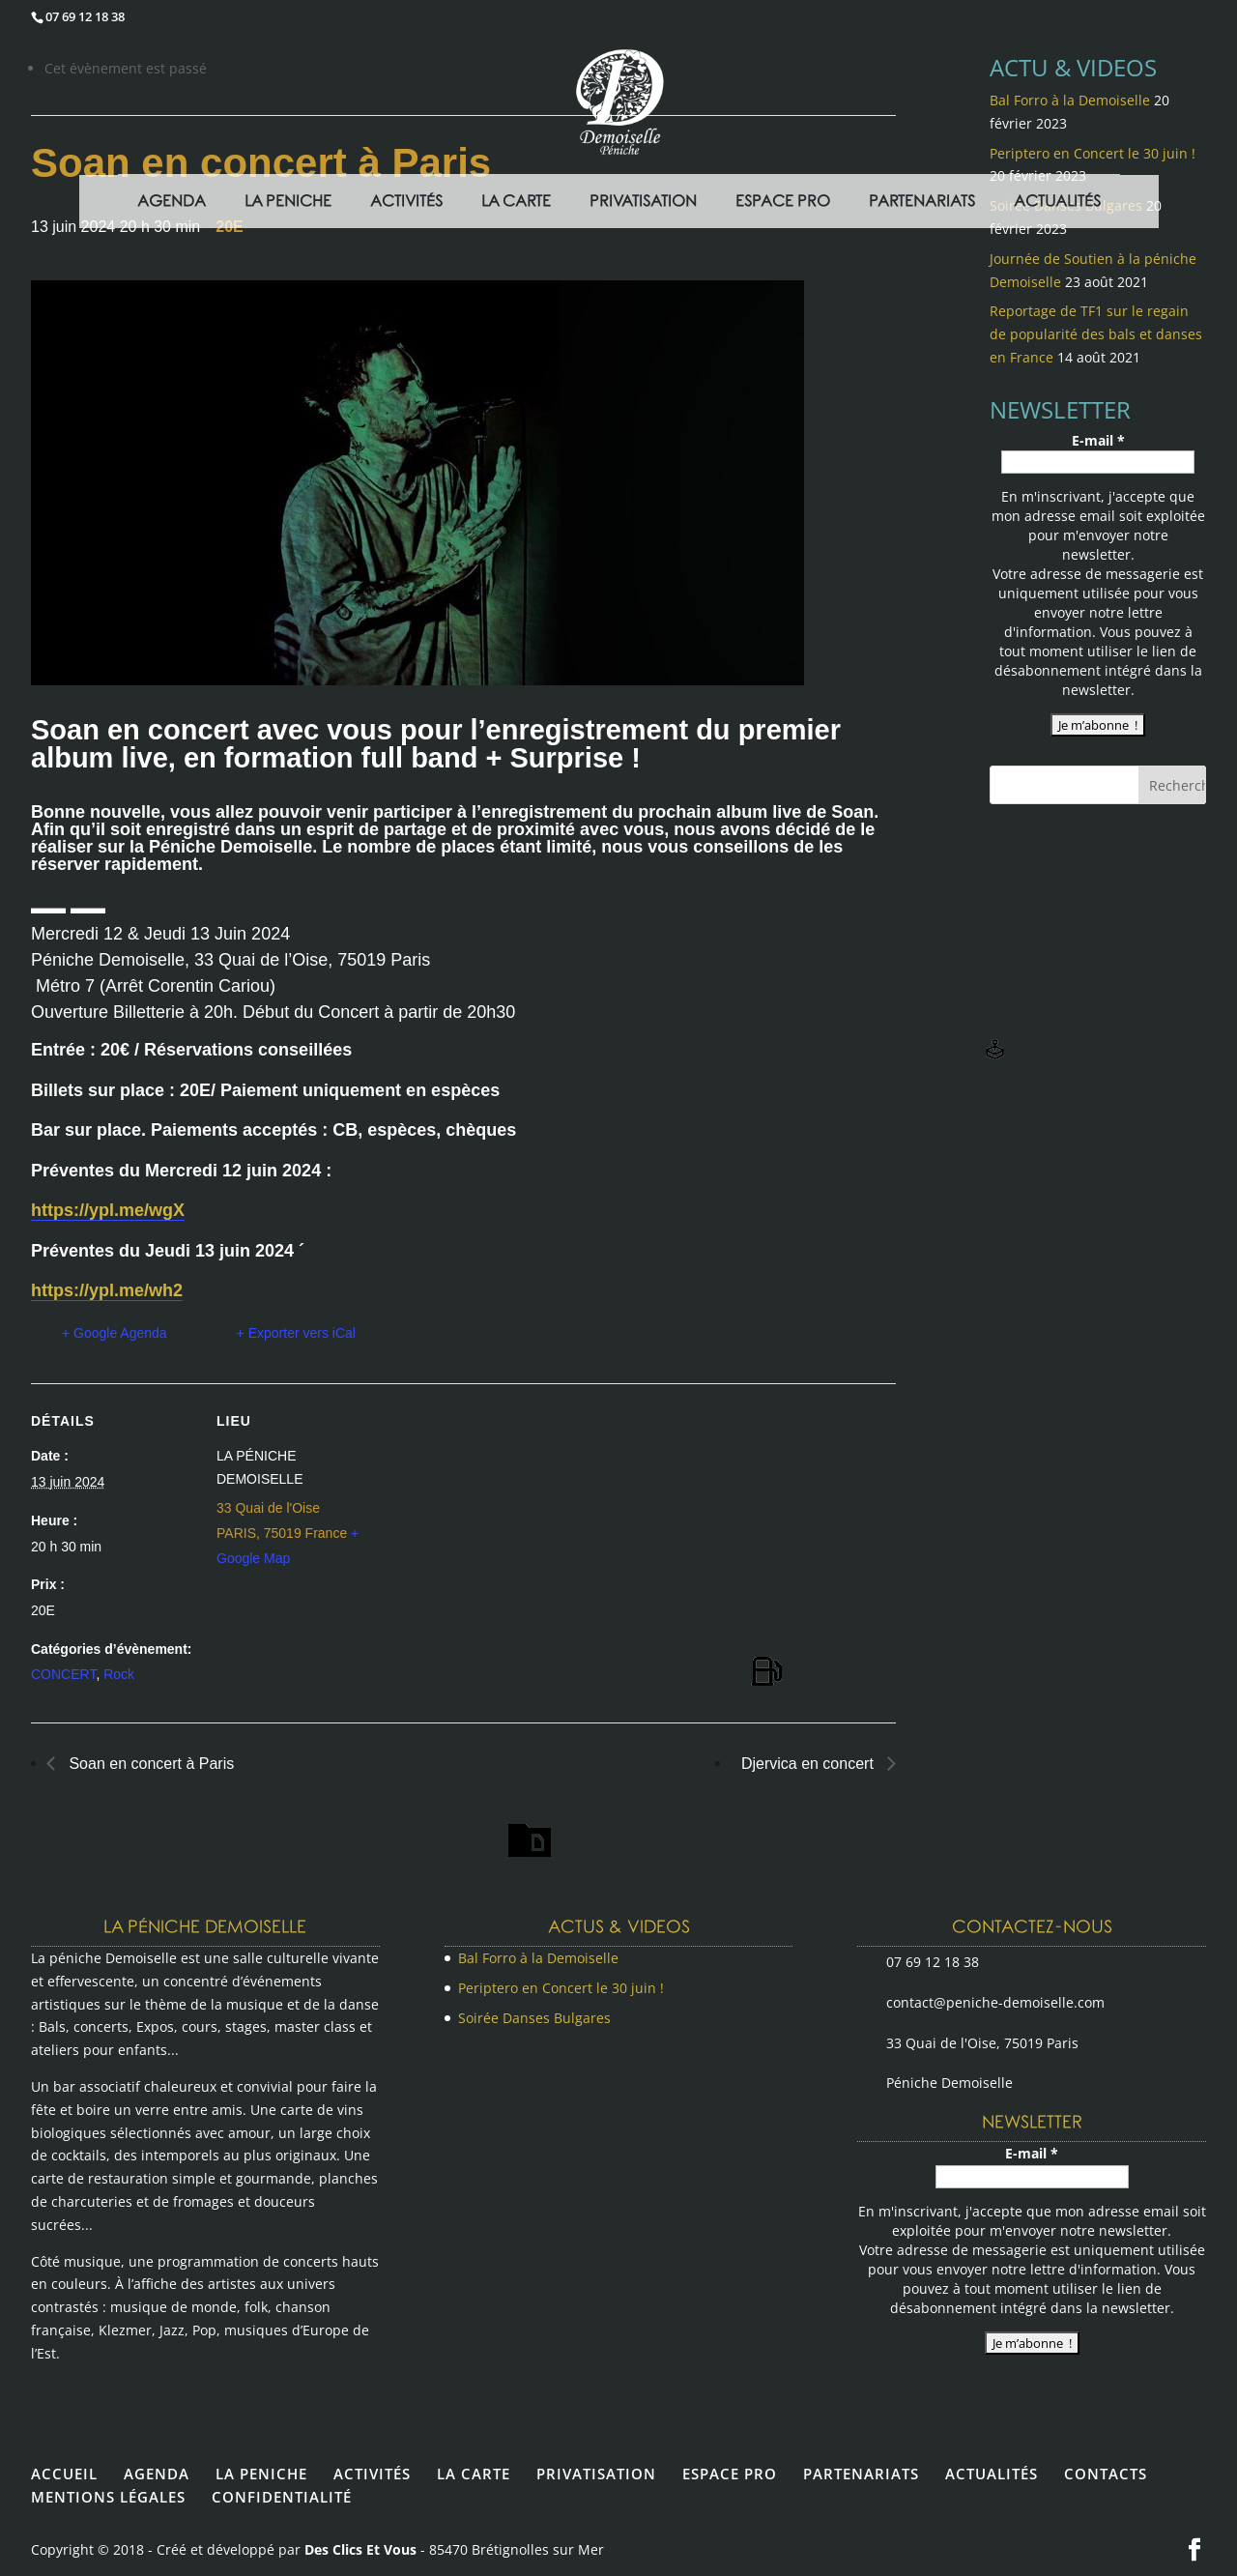 Image resolution: width=1237 pixels, height=2576 pixels. What do you see at coordinates (530, 1840) in the screenshot?
I see `access folder containing code snippets` at bounding box center [530, 1840].